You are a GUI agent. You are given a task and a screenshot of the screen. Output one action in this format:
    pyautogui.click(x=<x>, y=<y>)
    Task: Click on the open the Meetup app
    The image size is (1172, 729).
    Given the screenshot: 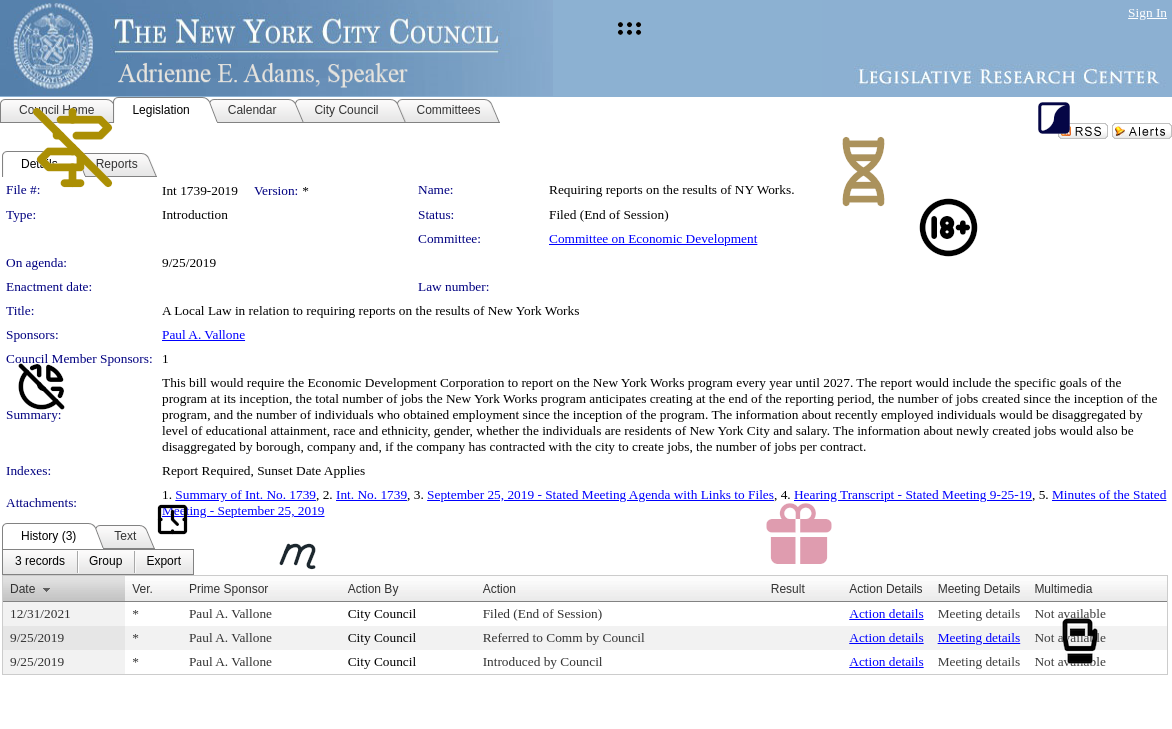 What is the action you would take?
    pyautogui.click(x=297, y=554)
    